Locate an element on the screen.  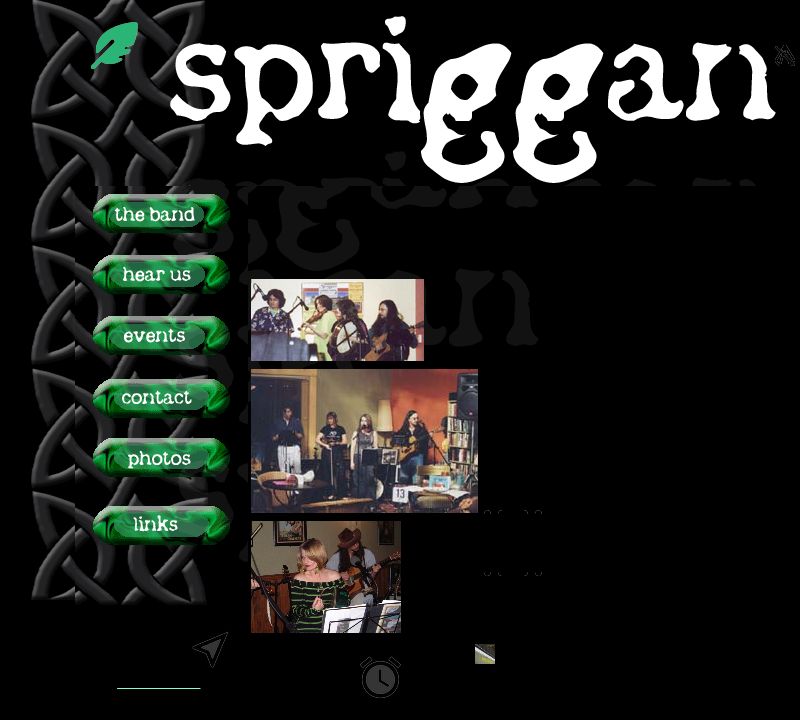
set or manage alarms is located at coordinates (380, 677).